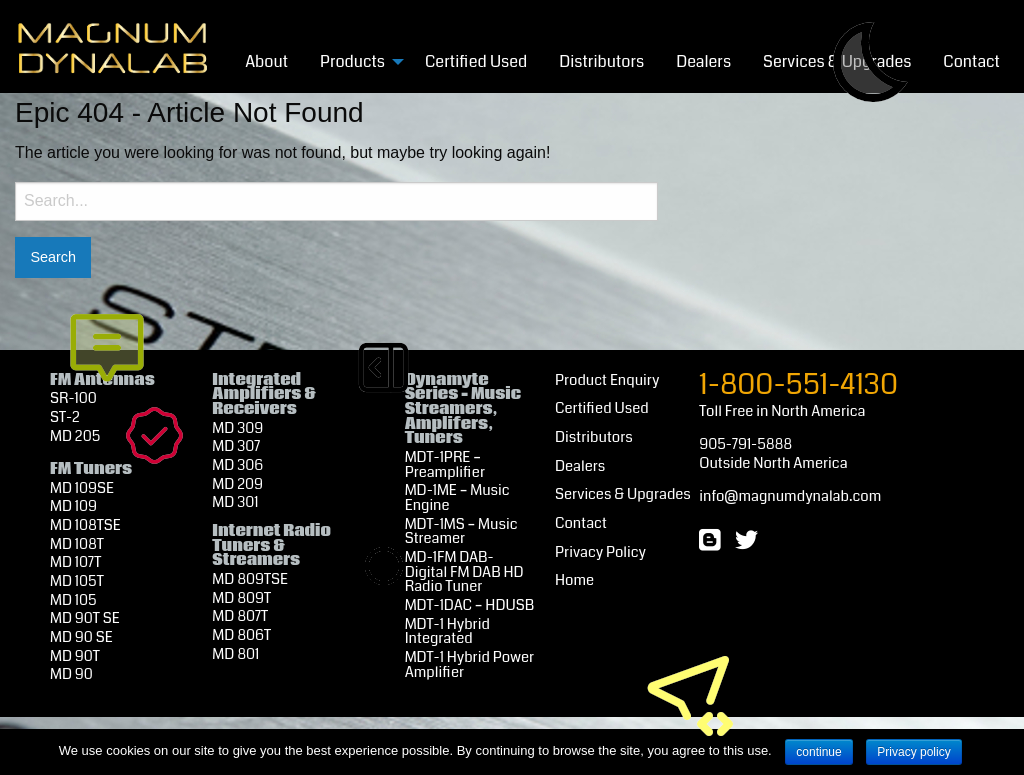 The width and height of the screenshot is (1024, 775). Describe the element at coordinates (689, 696) in the screenshot. I see `access location-based developer tools` at that location.